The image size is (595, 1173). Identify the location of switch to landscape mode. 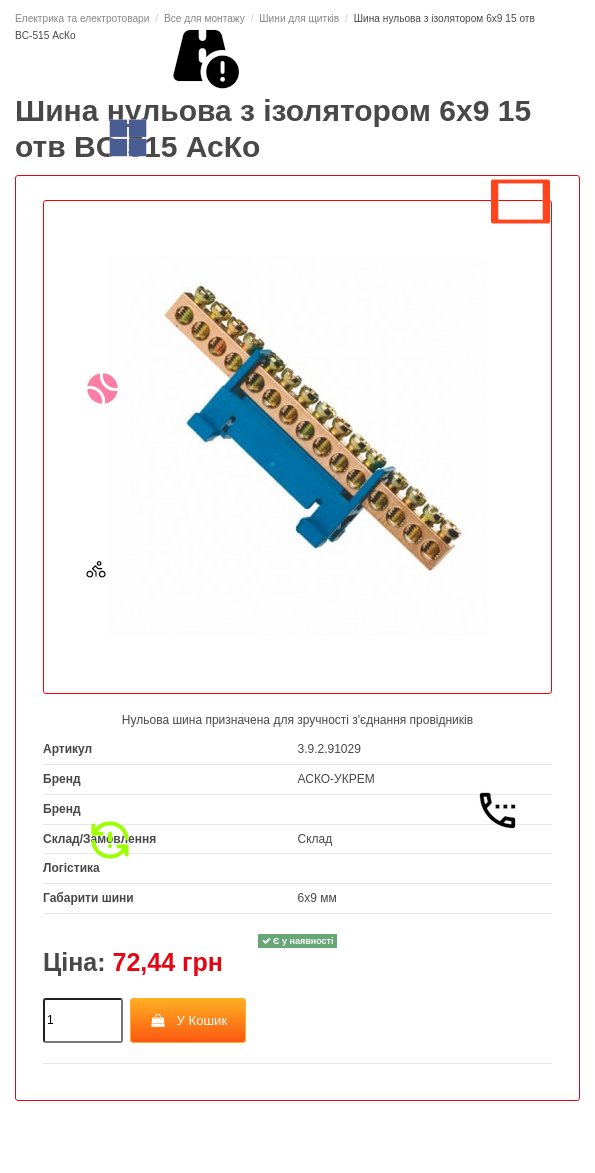
(520, 201).